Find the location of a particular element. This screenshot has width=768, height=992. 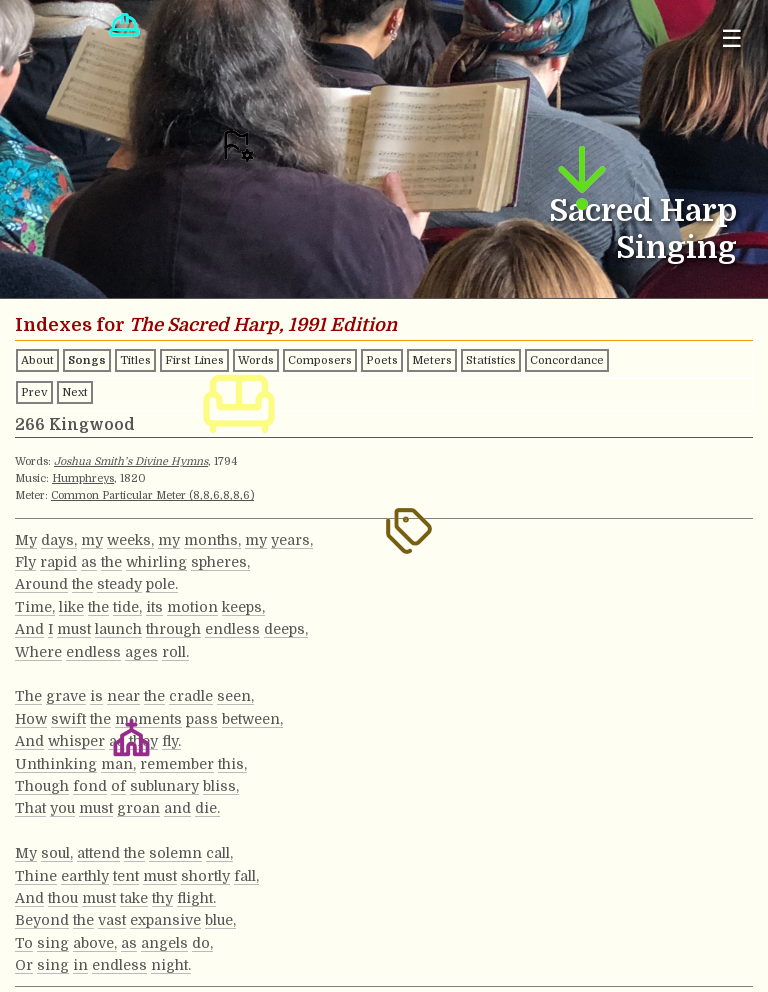

view nearby churches or places of worship is located at coordinates (131, 739).